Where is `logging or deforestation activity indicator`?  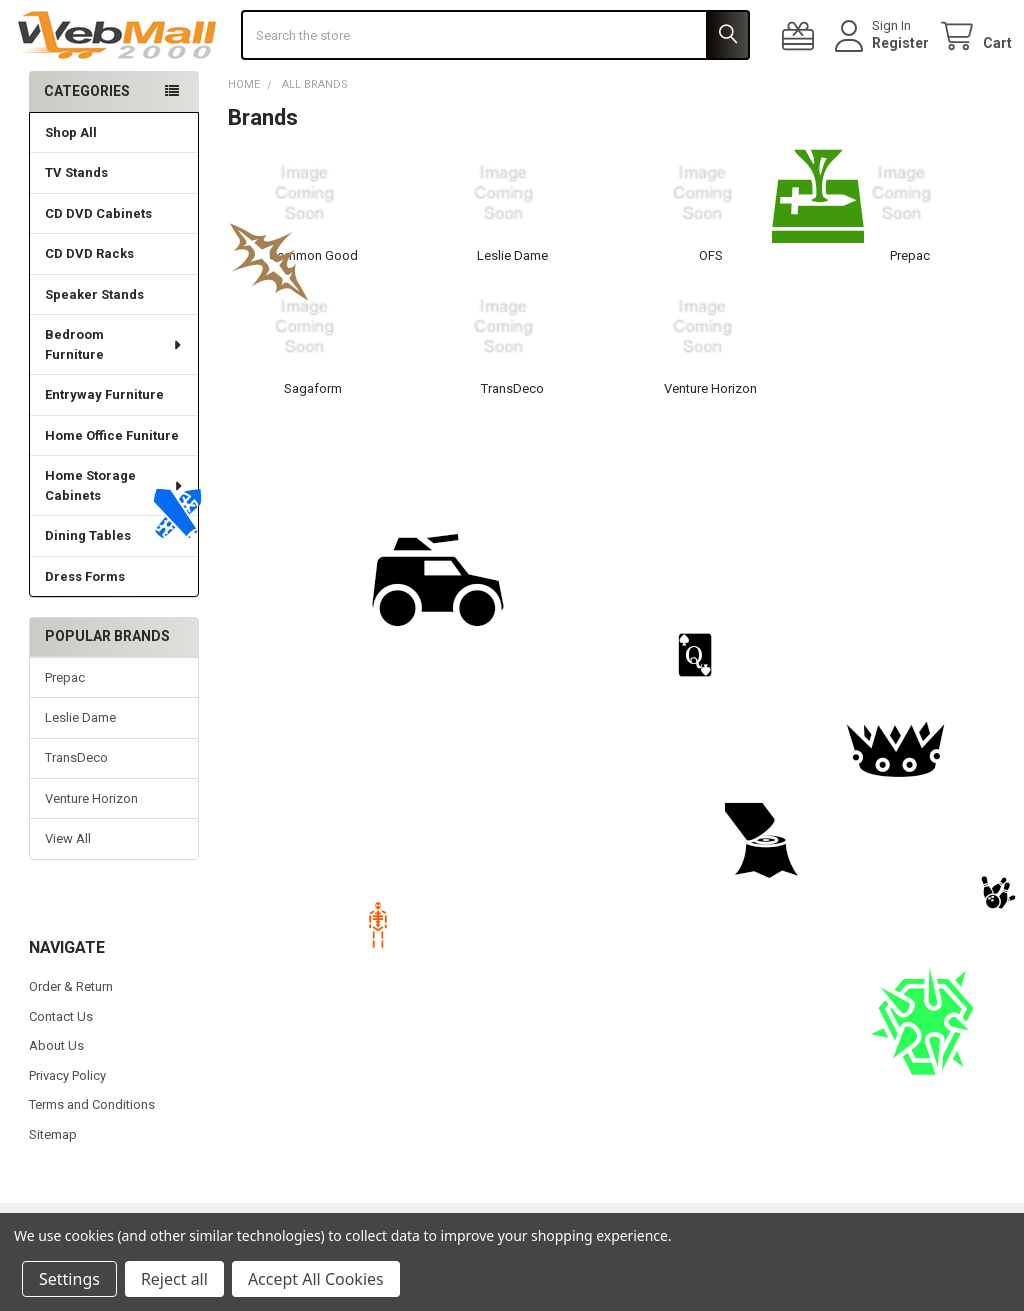
logging or deforestation activity indicator is located at coordinates (761, 840).